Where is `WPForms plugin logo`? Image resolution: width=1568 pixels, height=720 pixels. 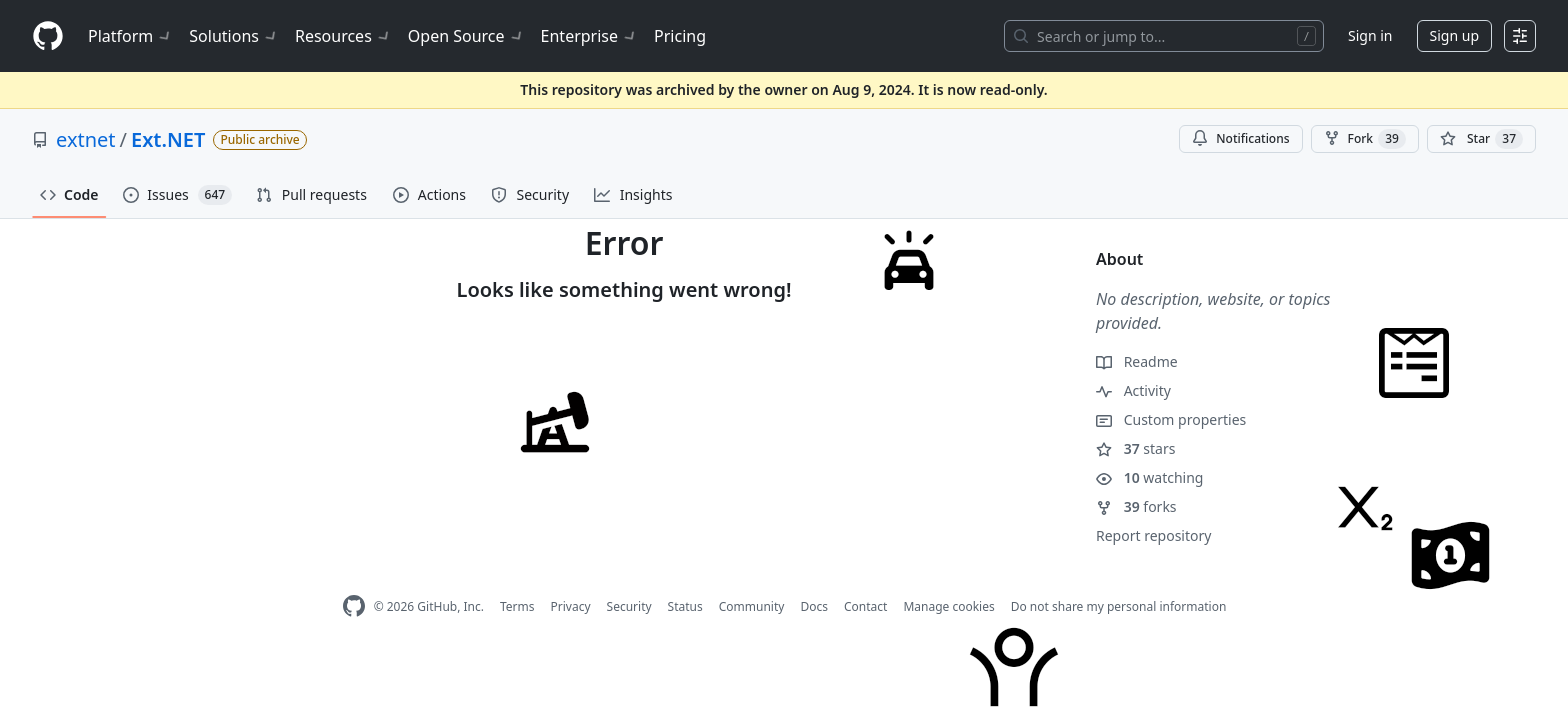
WPForms plugin logo is located at coordinates (1414, 363).